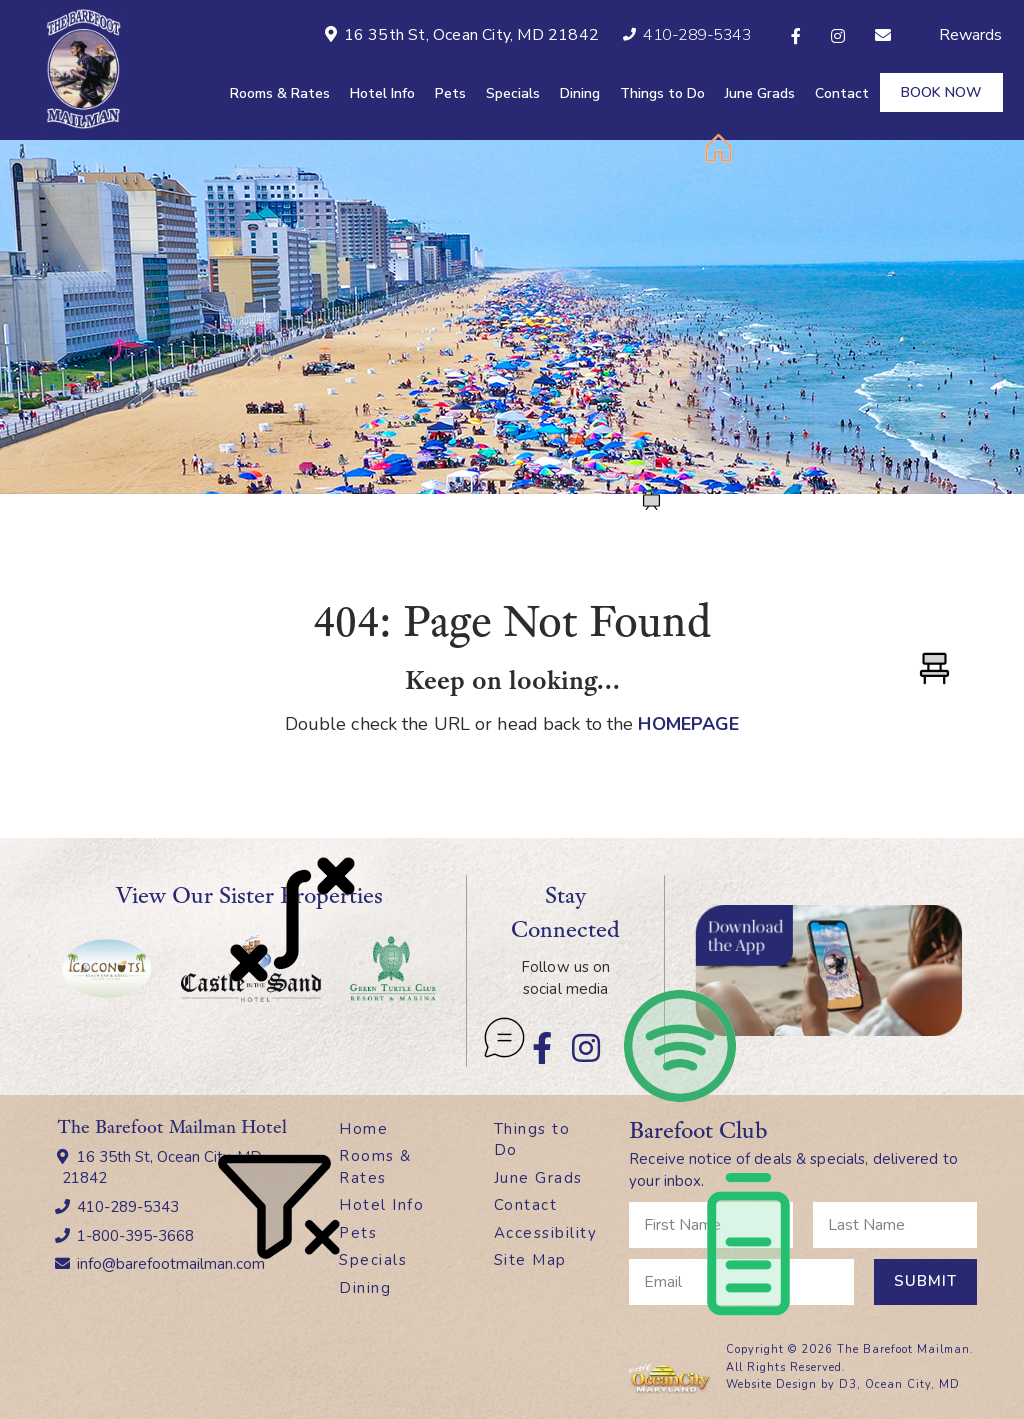 The height and width of the screenshot is (1419, 1024). Describe the element at coordinates (718, 148) in the screenshot. I see `navigate to home screen` at that location.